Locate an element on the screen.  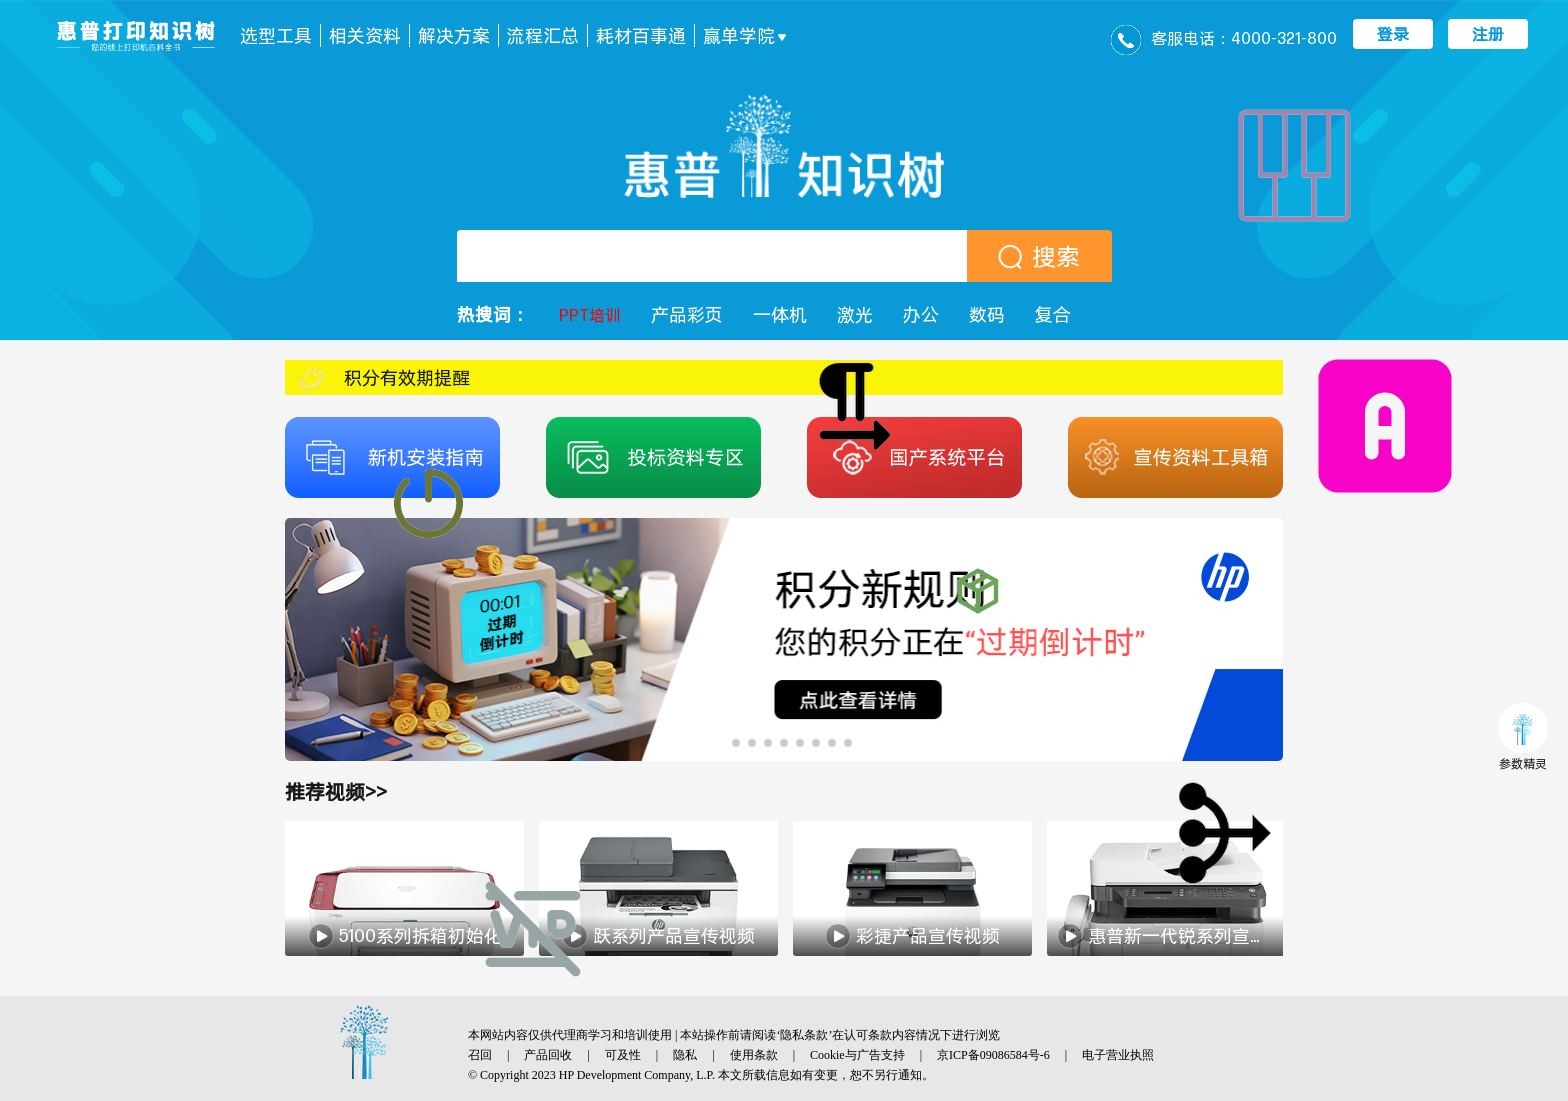
vip status is currently inactive or disabled is located at coordinates (533, 929).